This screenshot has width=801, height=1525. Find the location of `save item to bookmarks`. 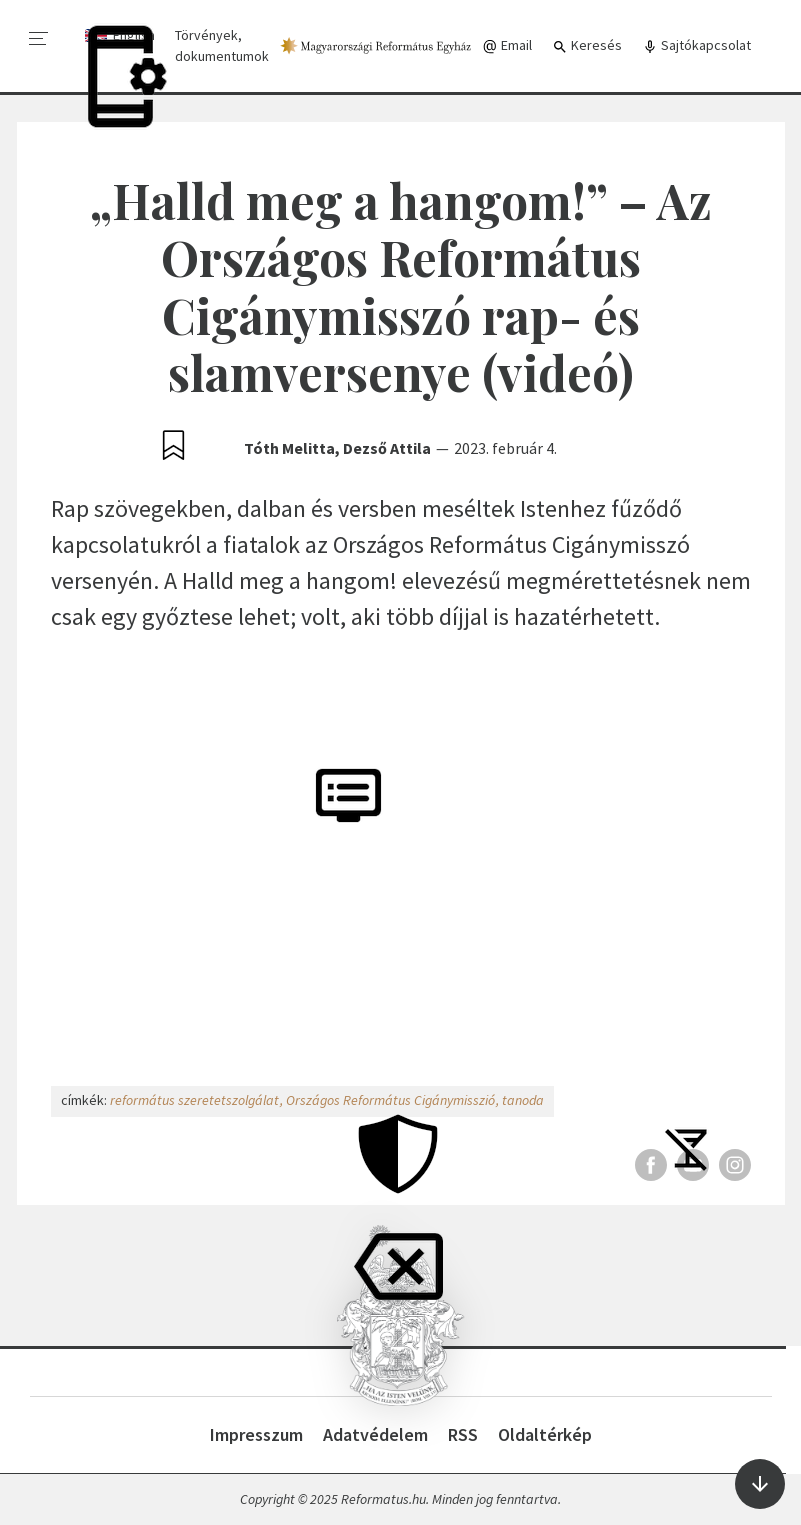

save item to bookmarks is located at coordinates (173, 444).